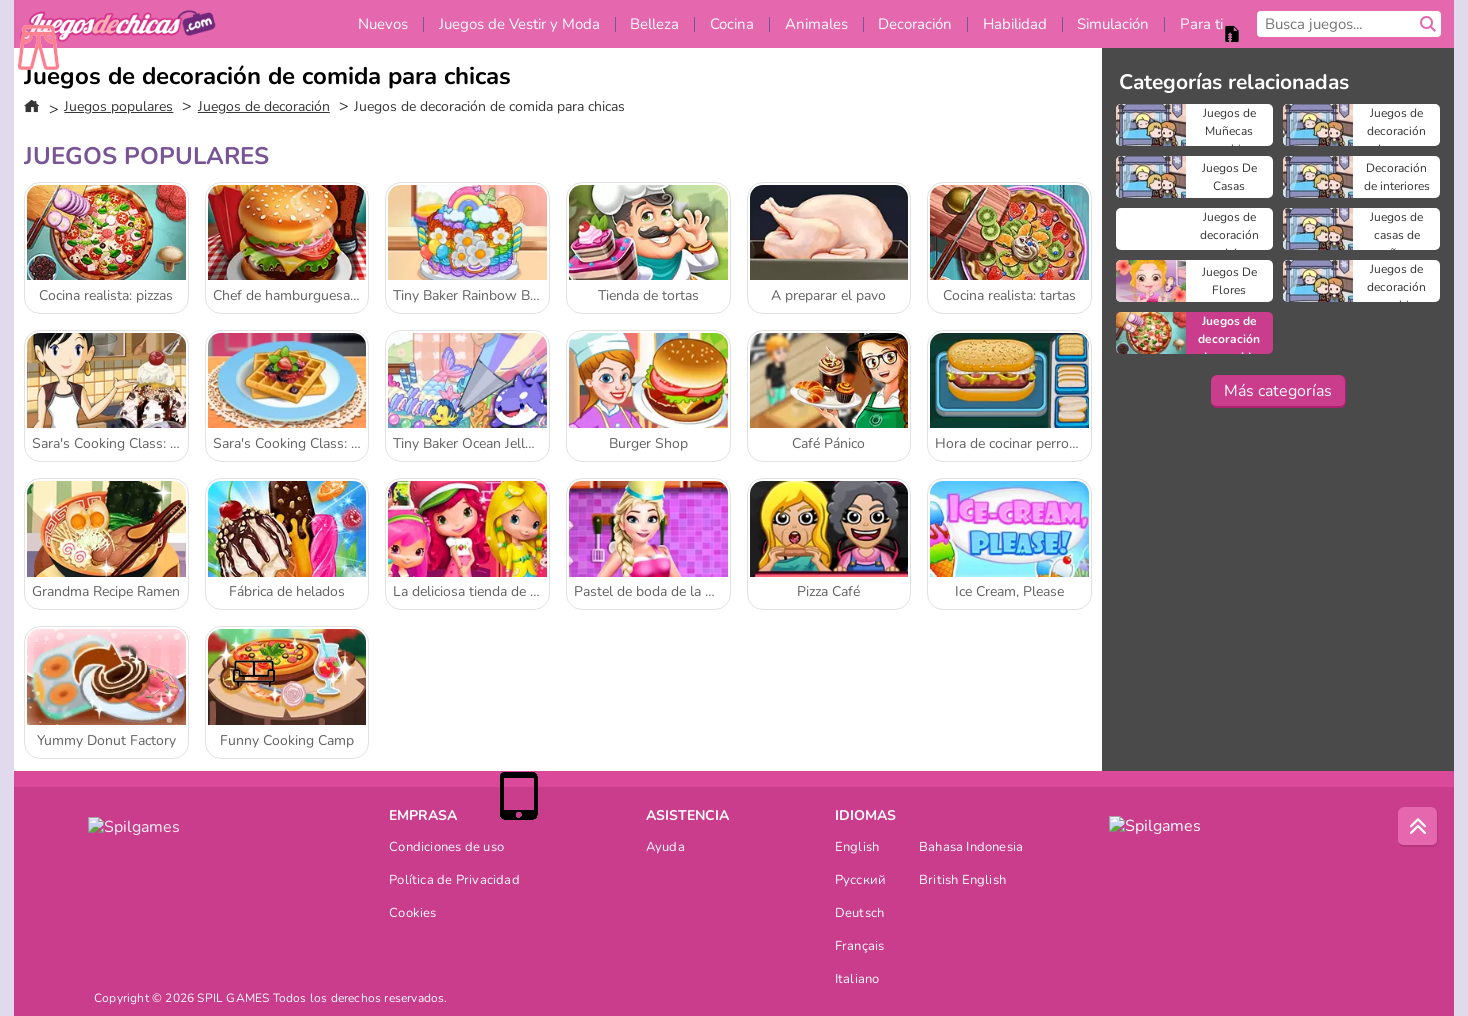 The height and width of the screenshot is (1016, 1468). I want to click on browse furniture or home decor items, so click(254, 673).